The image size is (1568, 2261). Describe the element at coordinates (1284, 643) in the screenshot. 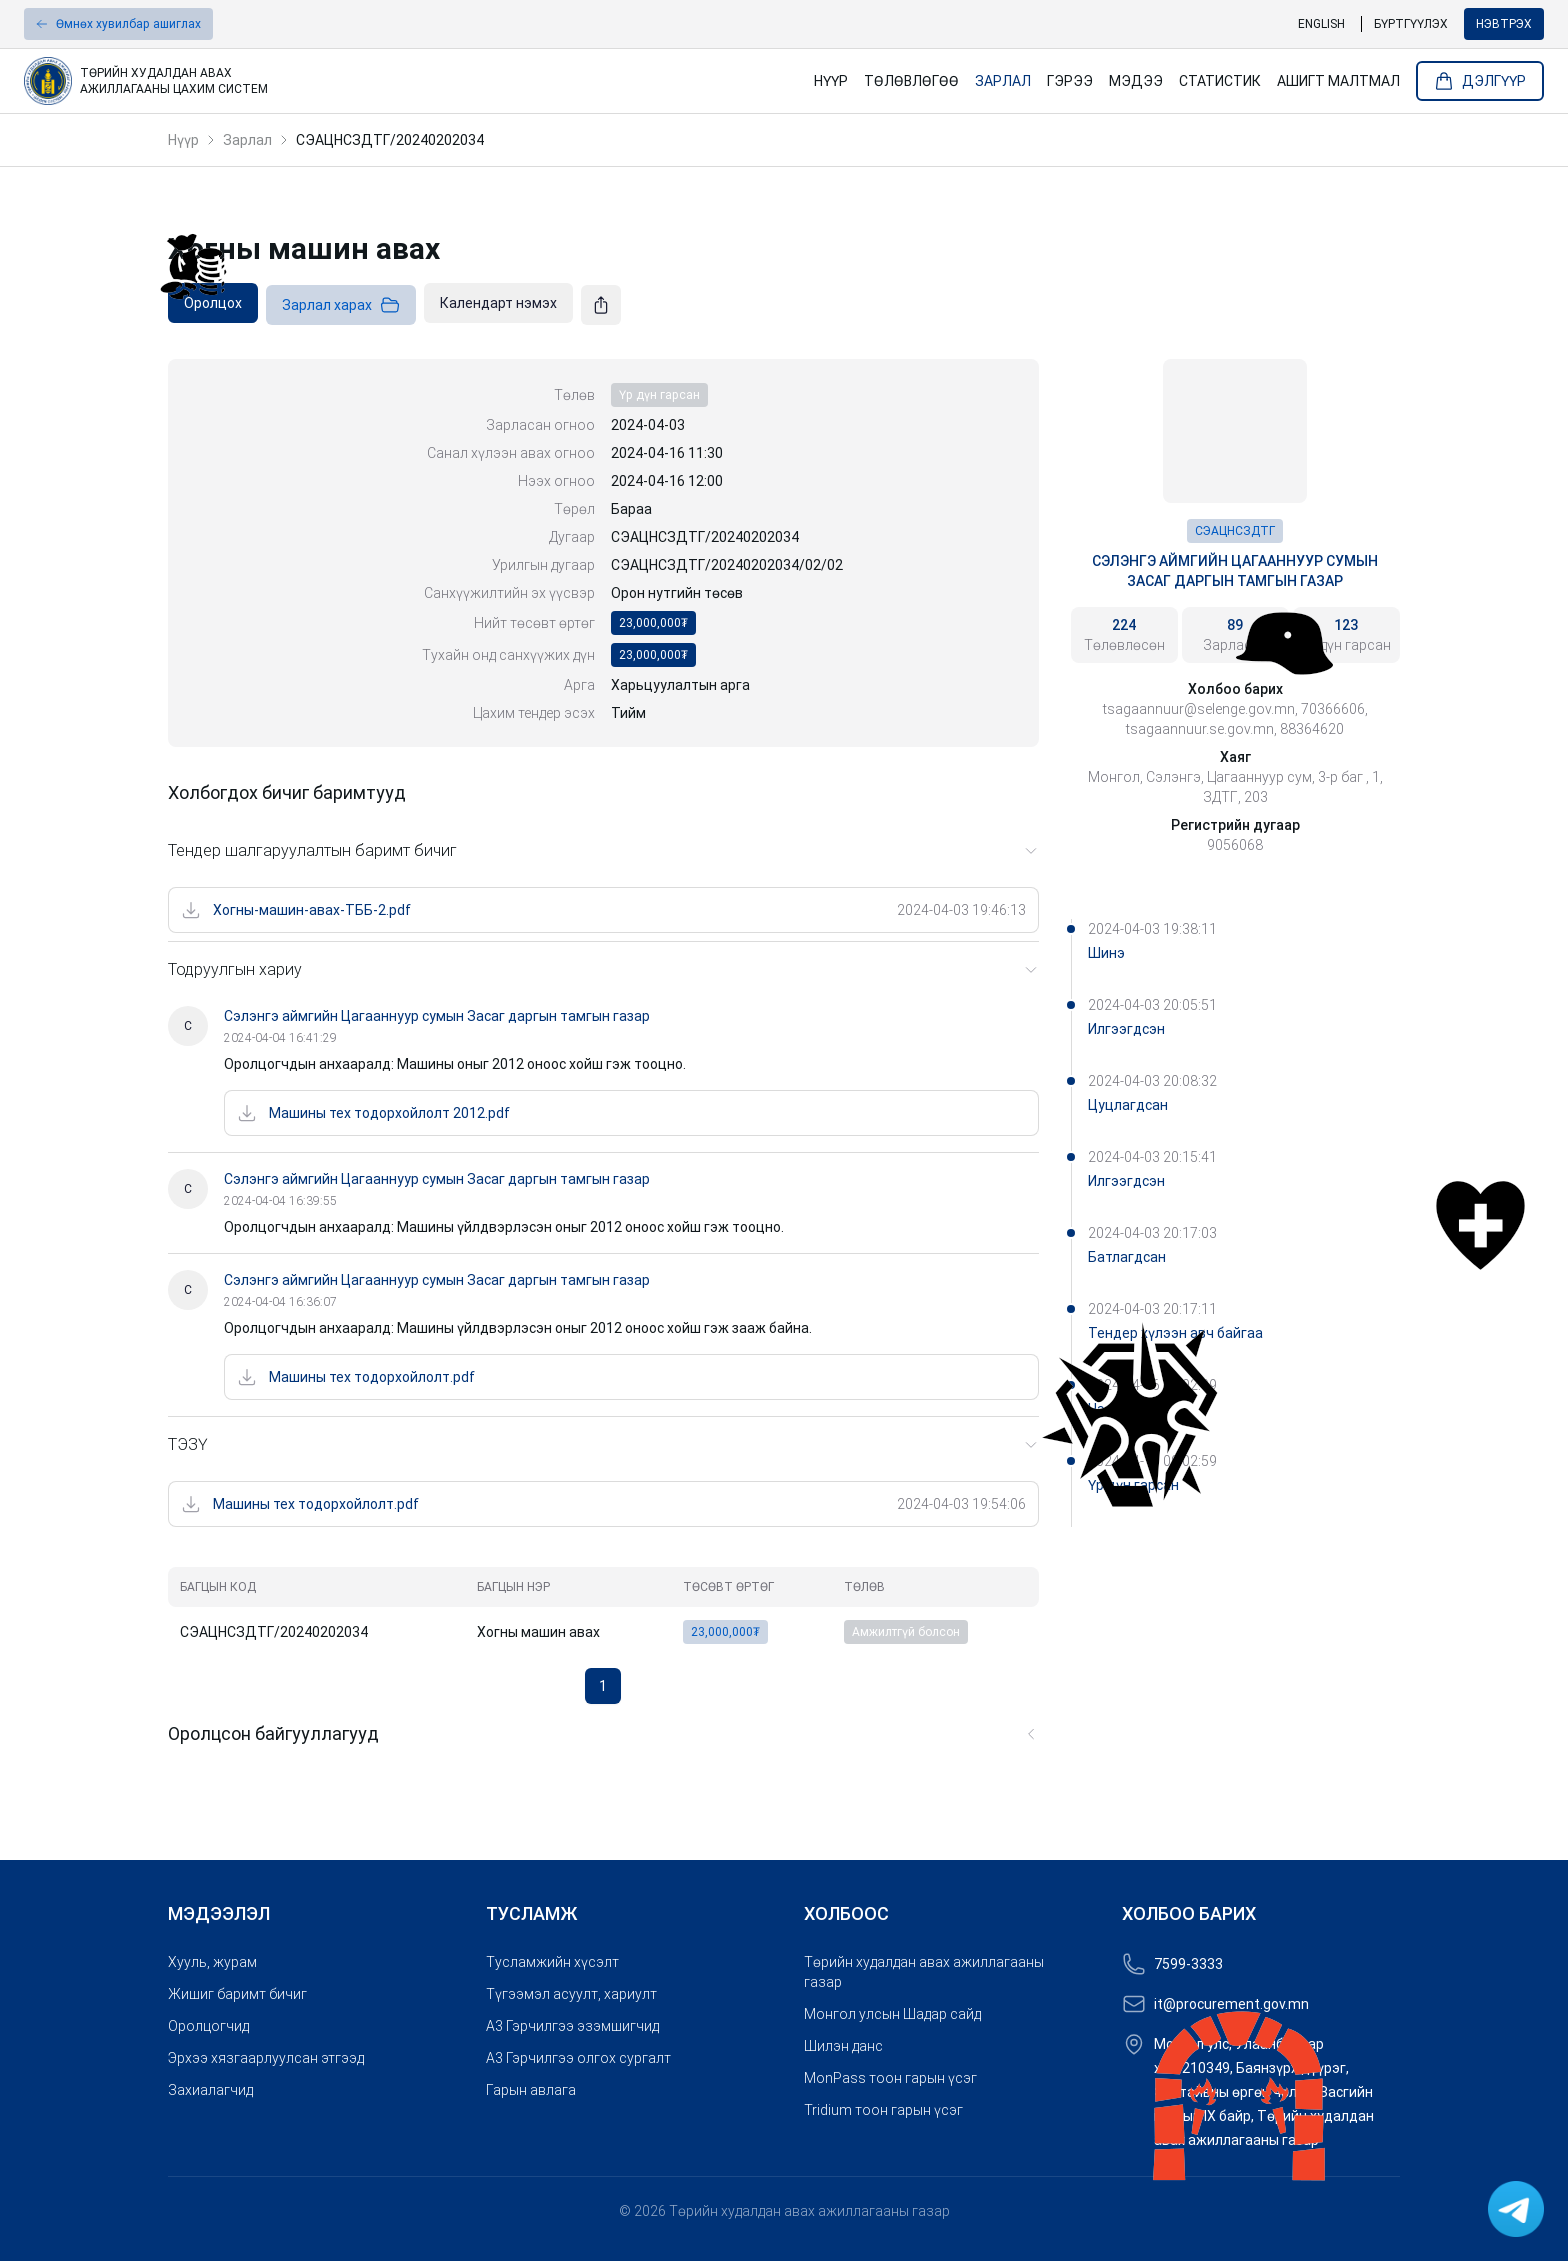

I see `select military or soldier character class` at that location.